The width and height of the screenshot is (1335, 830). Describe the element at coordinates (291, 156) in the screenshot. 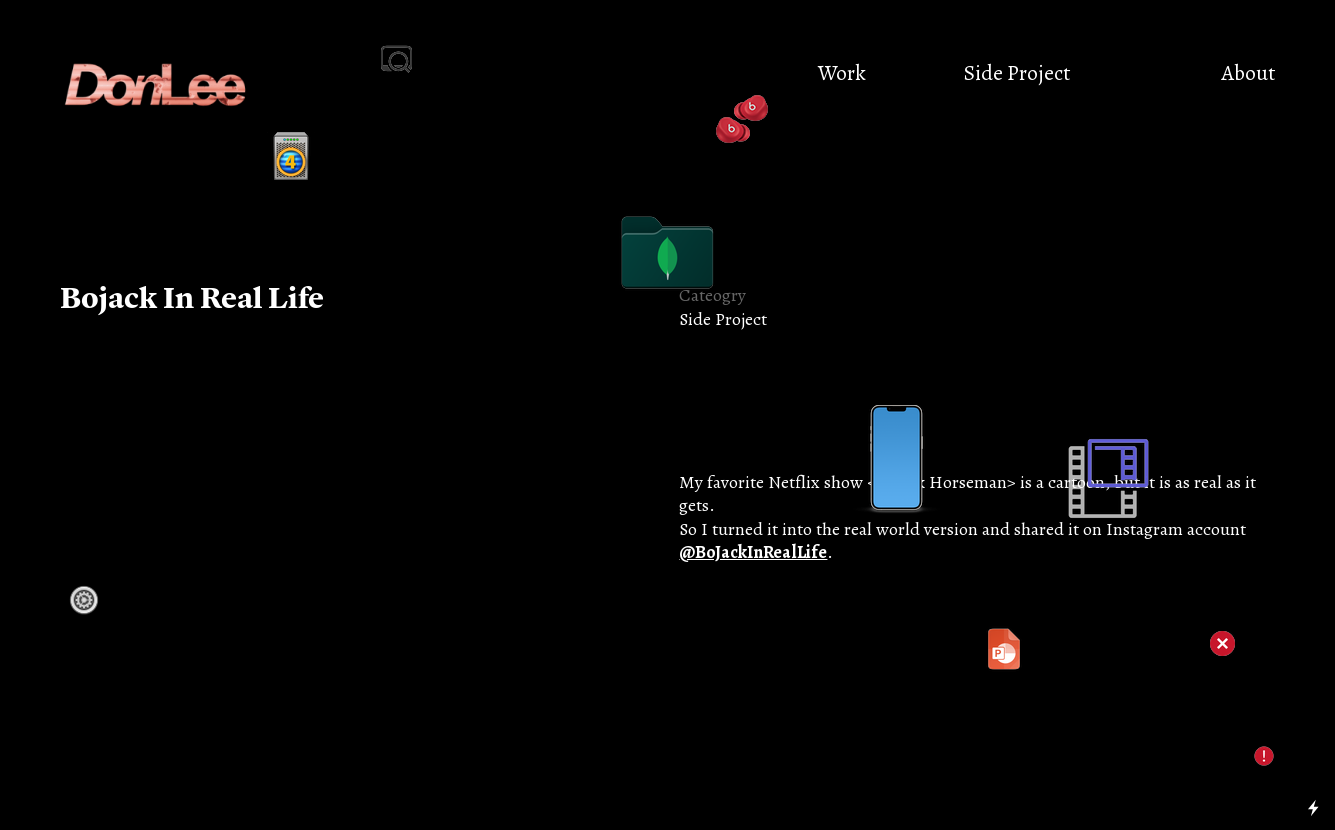

I see `access RAID 4 storage configuration settings` at that location.